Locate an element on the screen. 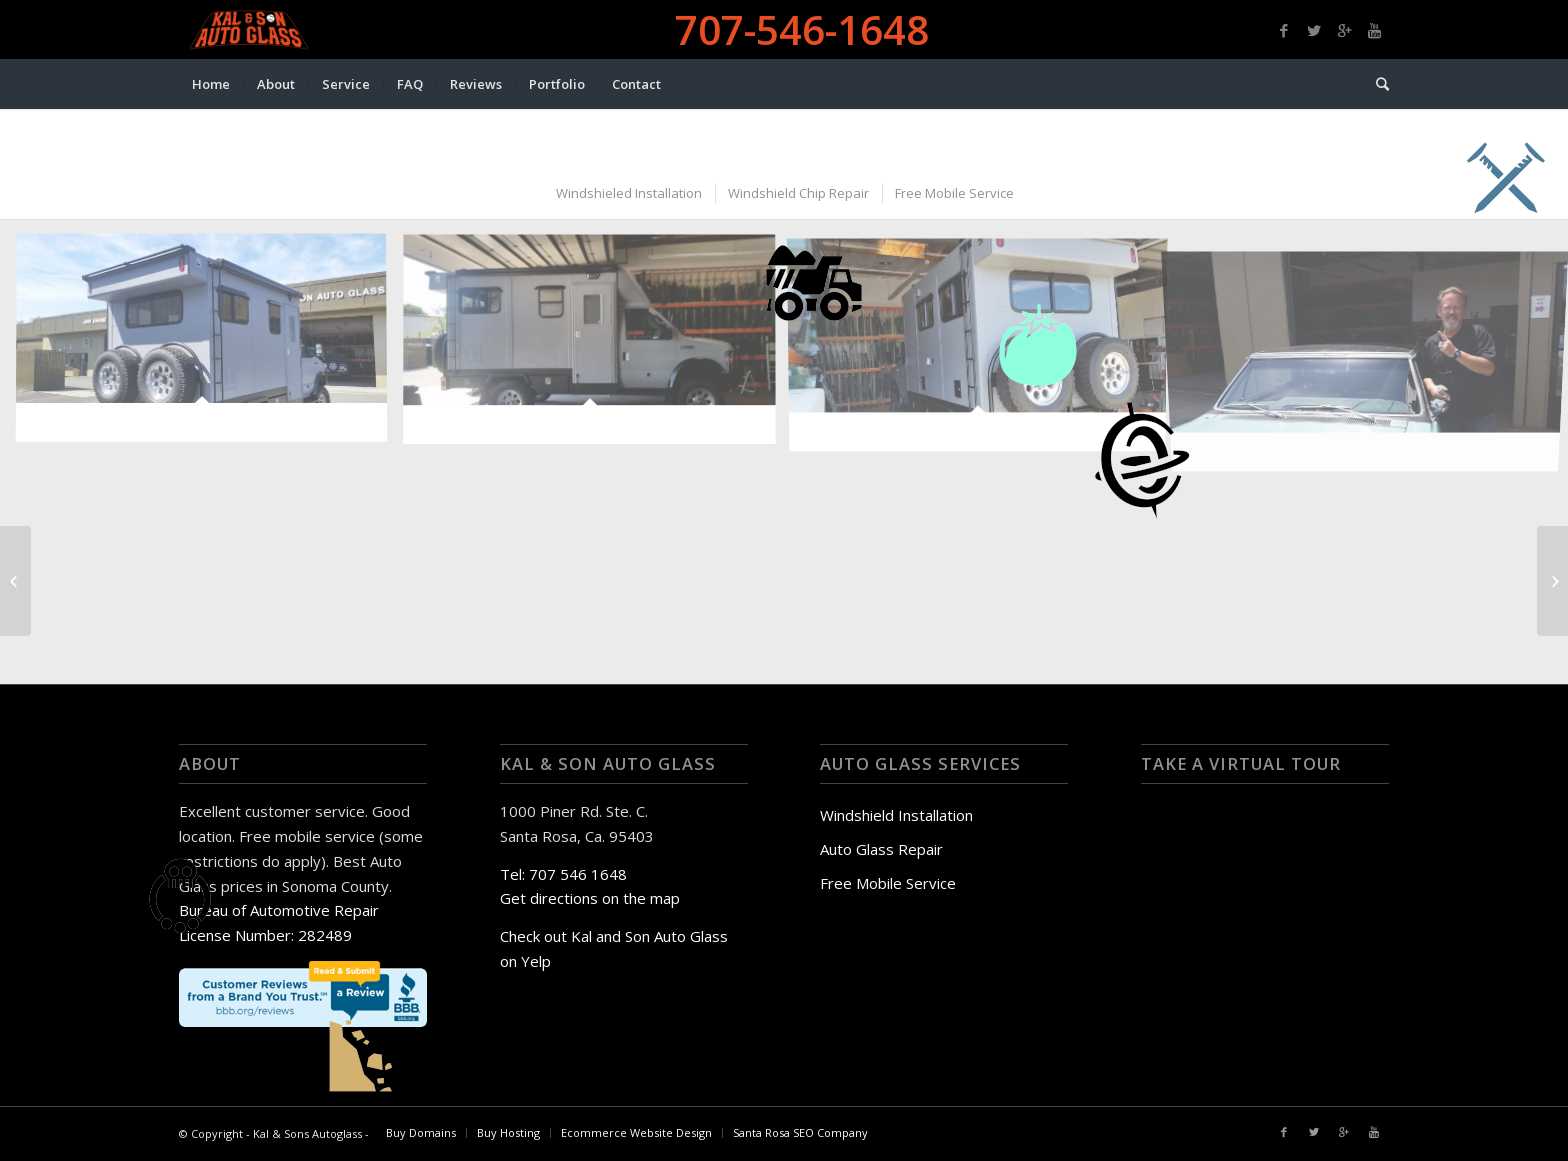  mining truck or haul truck used in resource extraction games is located at coordinates (814, 283).